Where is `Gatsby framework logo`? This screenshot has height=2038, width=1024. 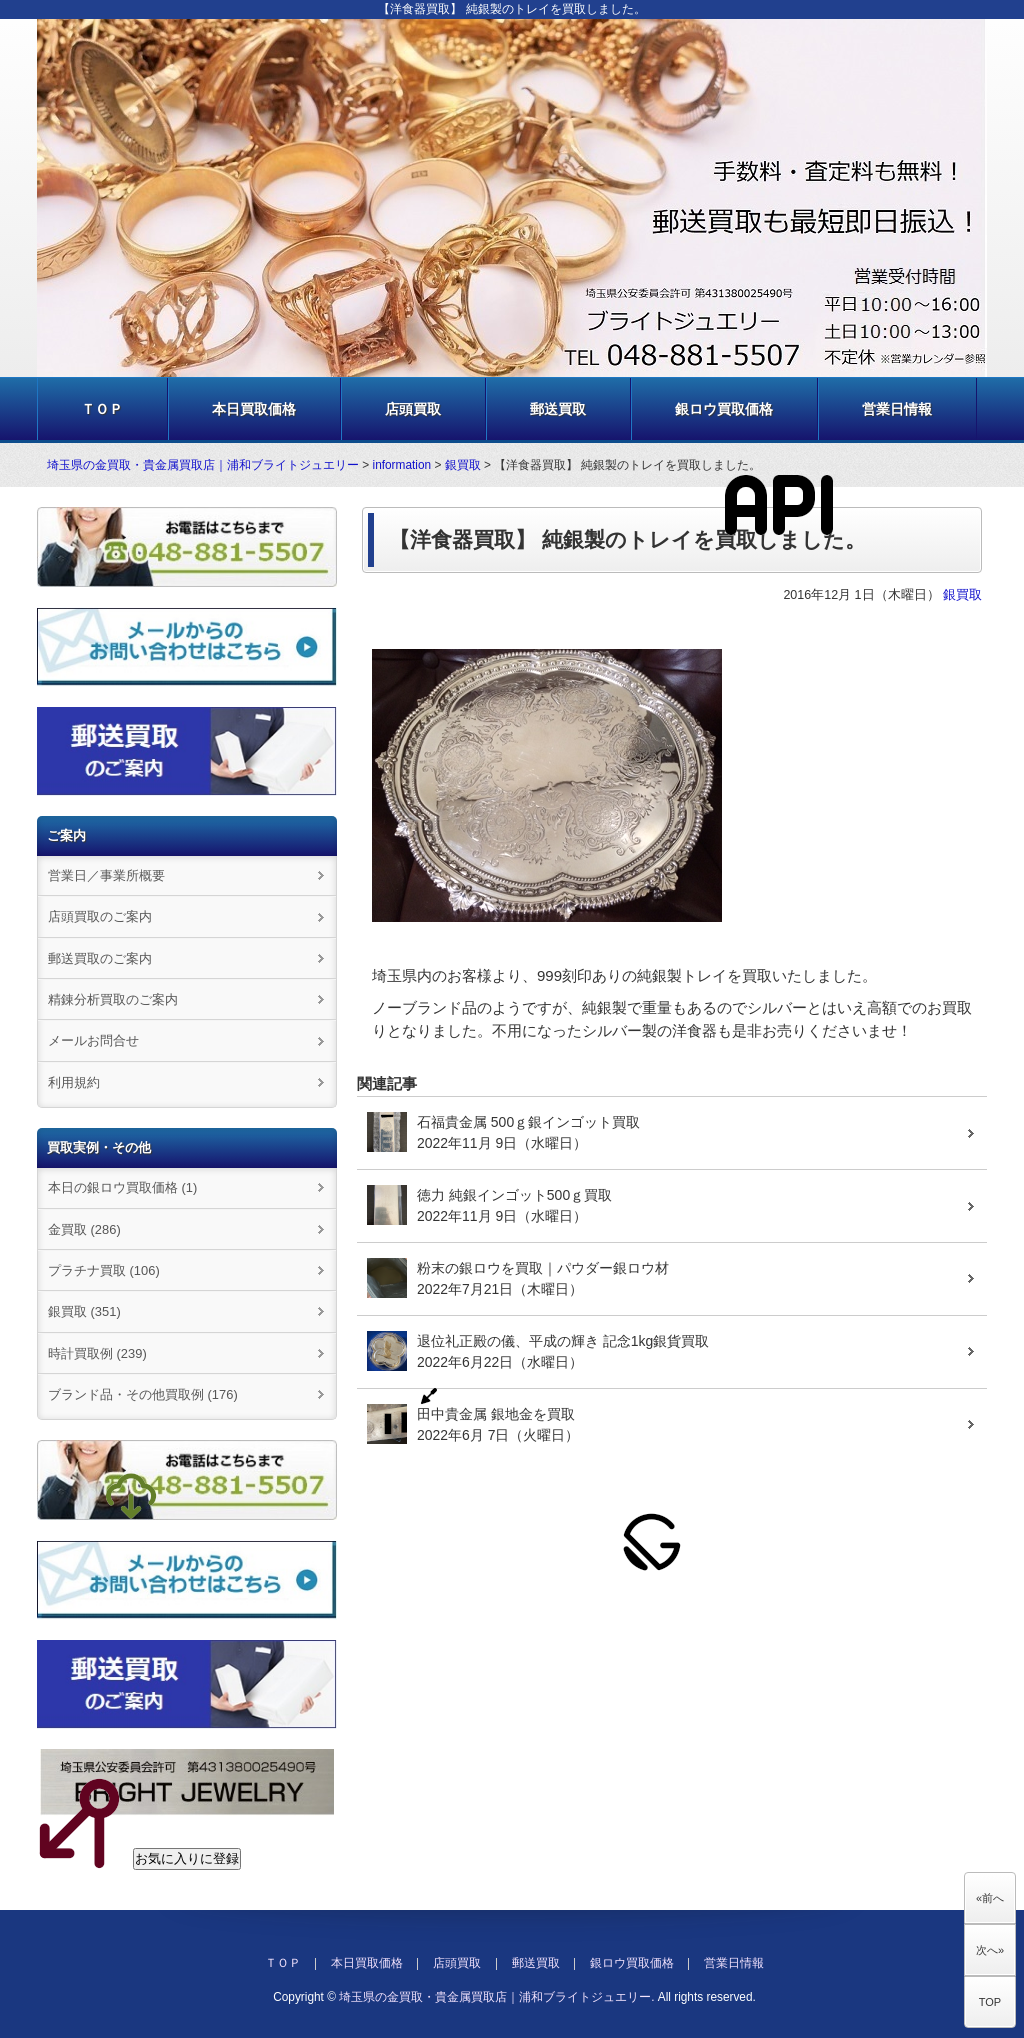
Gatsby framework logo is located at coordinates (651, 1542).